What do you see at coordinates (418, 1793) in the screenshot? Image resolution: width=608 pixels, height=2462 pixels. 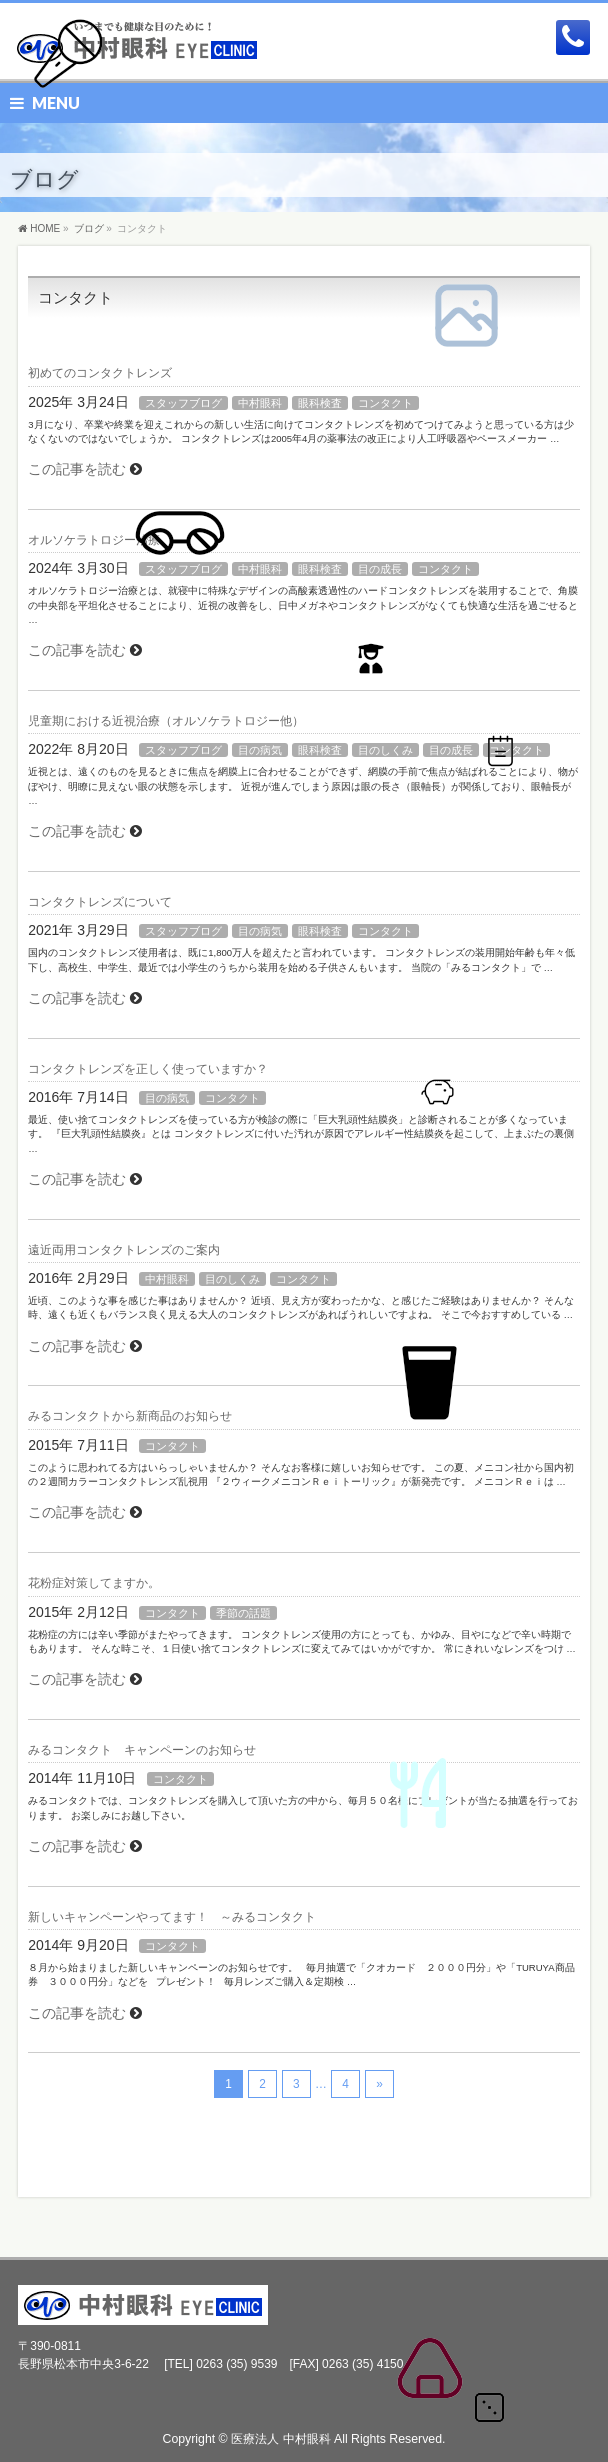 I see `access restaurant or dining options` at bounding box center [418, 1793].